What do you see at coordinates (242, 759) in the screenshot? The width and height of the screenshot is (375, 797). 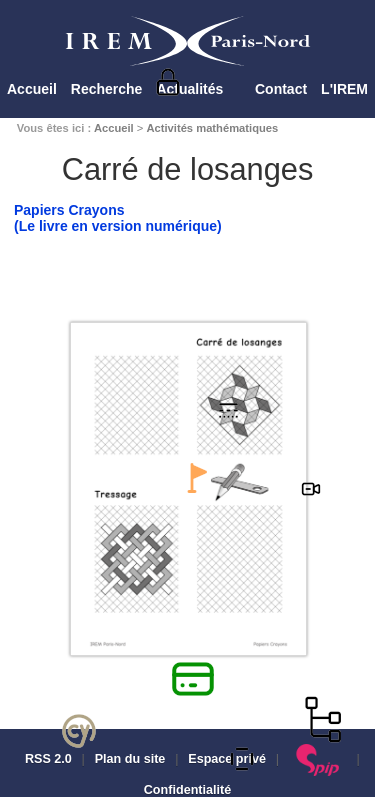 I see `apply borders to left and right sides only` at bounding box center [242, 759].